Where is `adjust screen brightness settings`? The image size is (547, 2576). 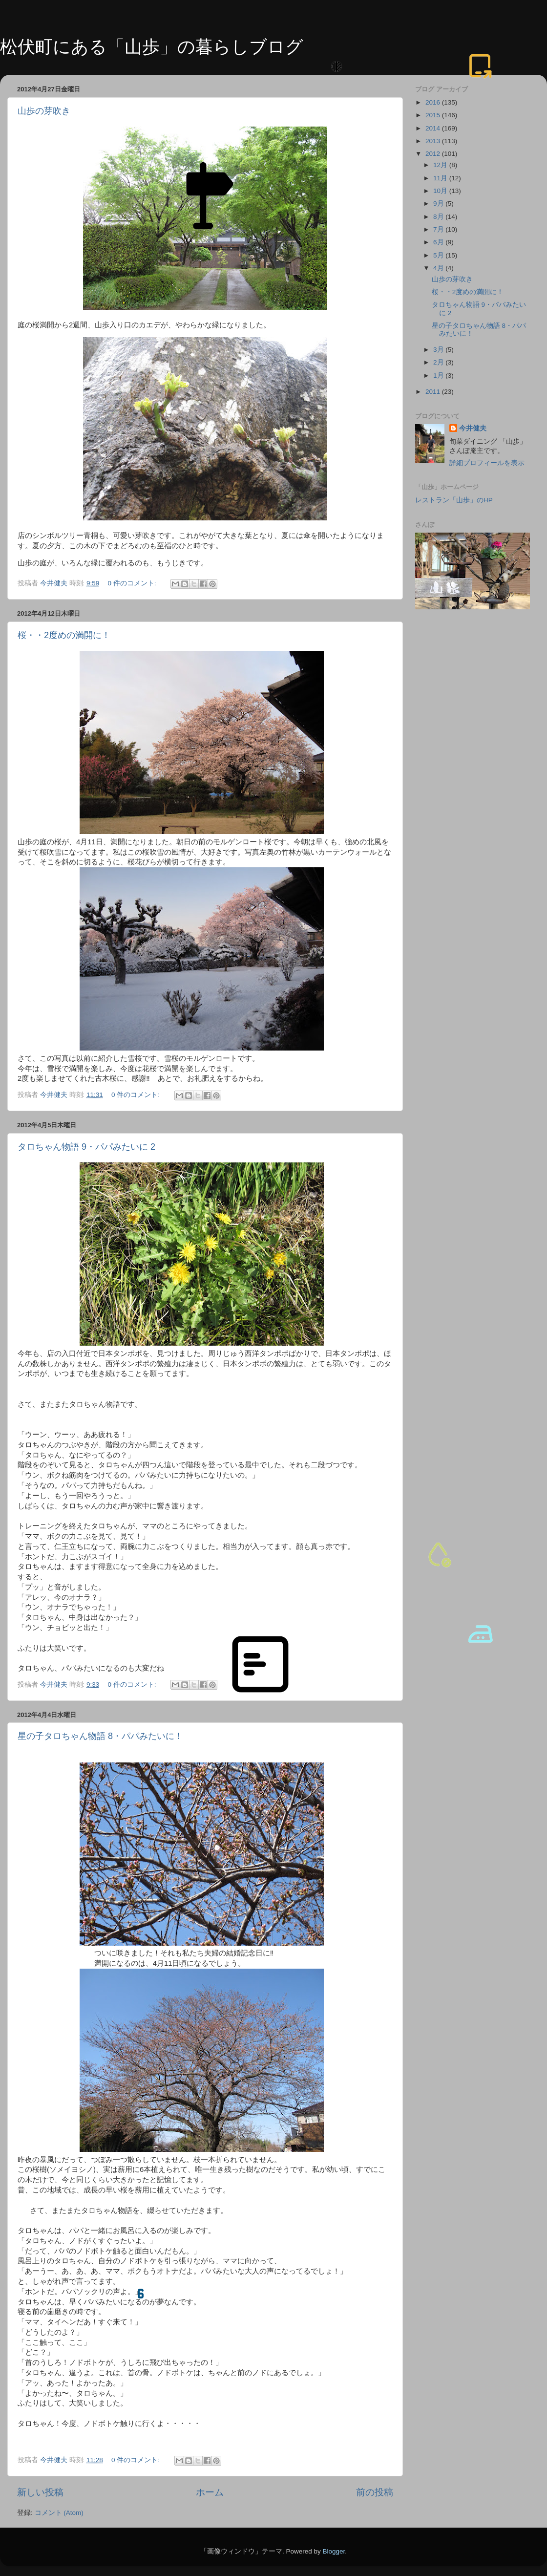 adjust screen brightness settings is located at coordinates (337, 66).